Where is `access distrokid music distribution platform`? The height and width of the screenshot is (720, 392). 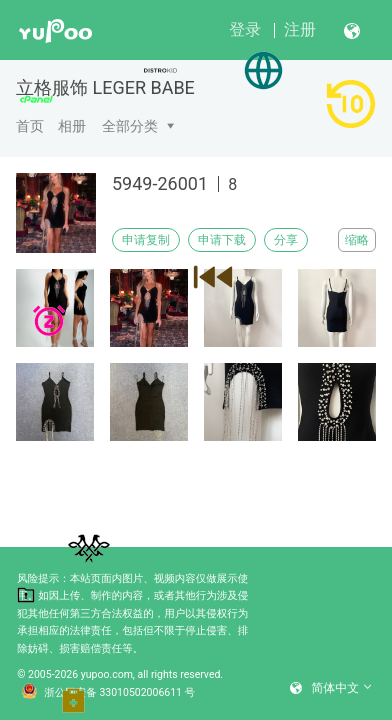
access distrokid music distribution platform is located at coordinates (160, 70).